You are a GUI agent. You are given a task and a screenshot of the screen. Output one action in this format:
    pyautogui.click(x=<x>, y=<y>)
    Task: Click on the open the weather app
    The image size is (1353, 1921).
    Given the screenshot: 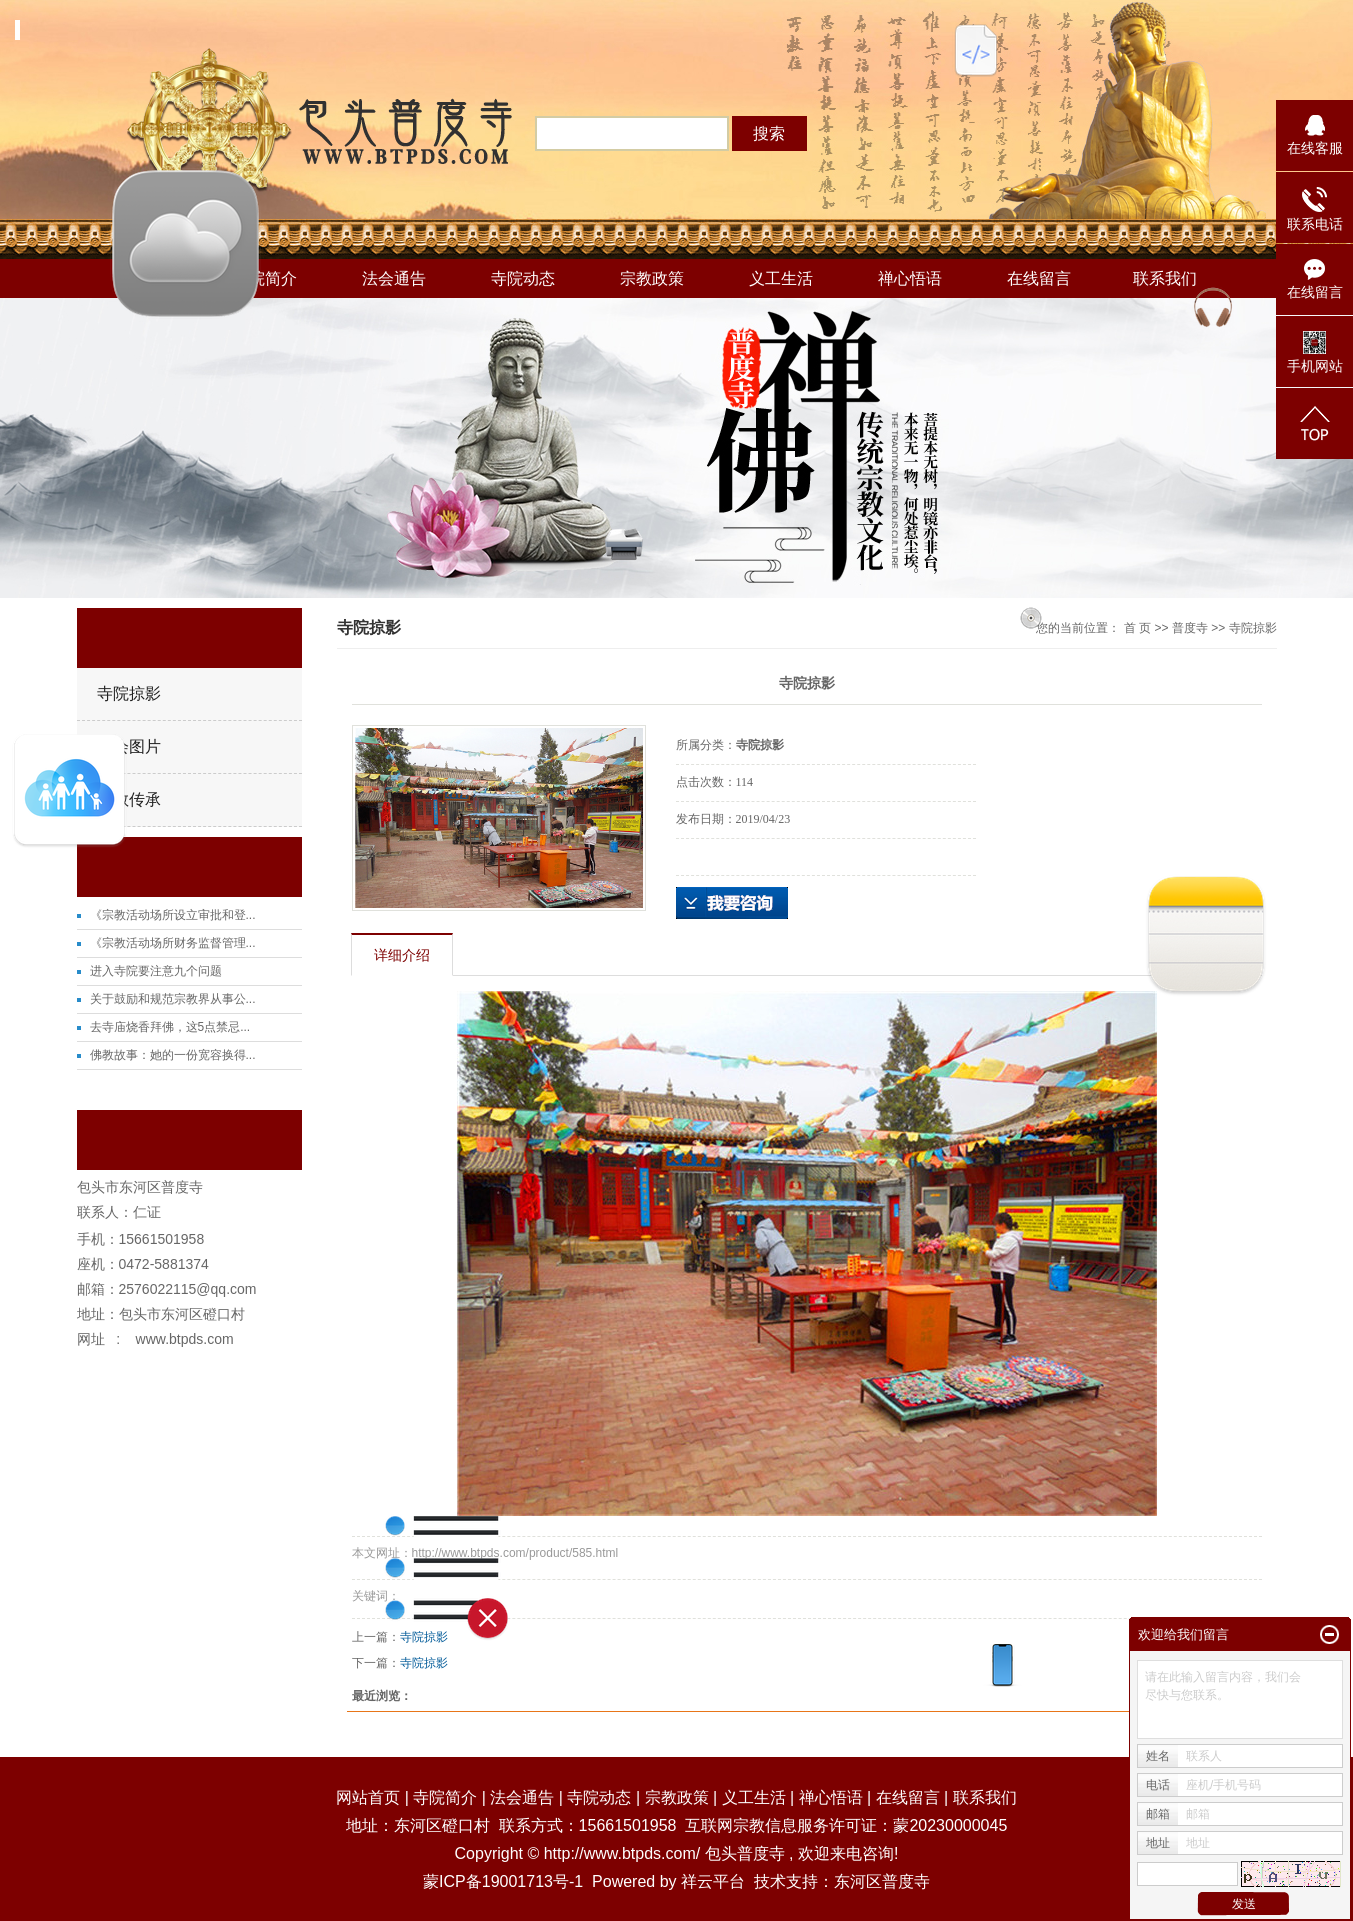 What is the action you would take?
    pyautogui.click(x=185, y=243)
    